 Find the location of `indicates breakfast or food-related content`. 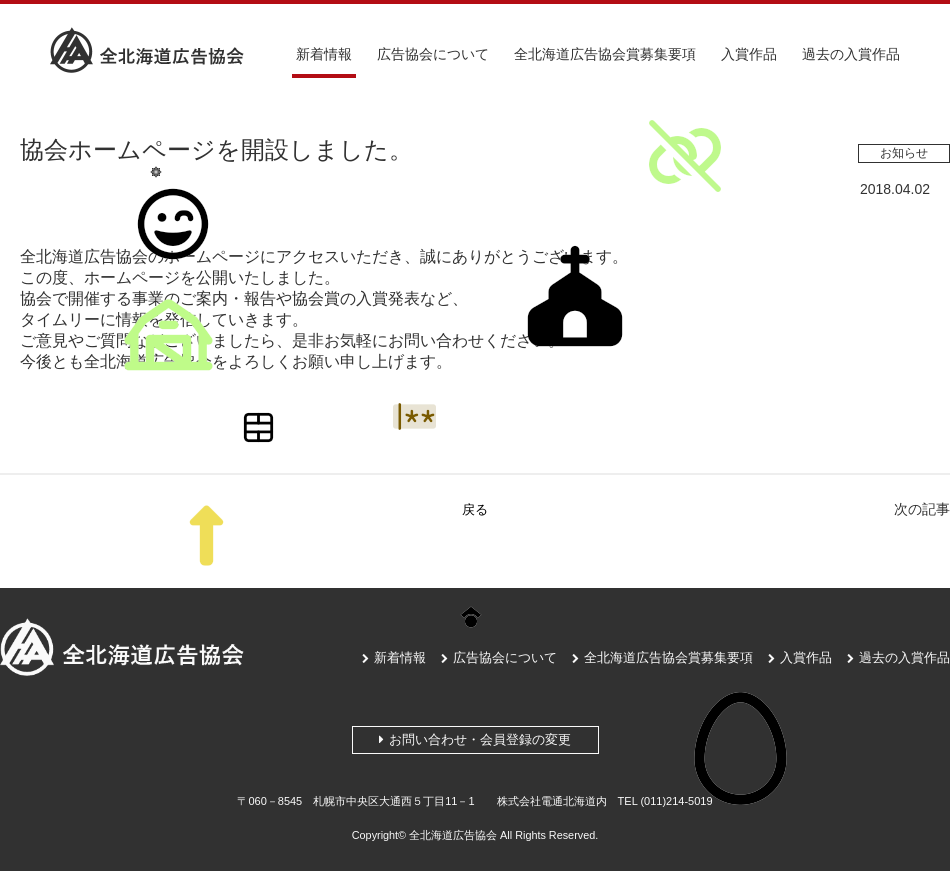

indicates breakfast or food-related content is located at coordinates (740, 748).